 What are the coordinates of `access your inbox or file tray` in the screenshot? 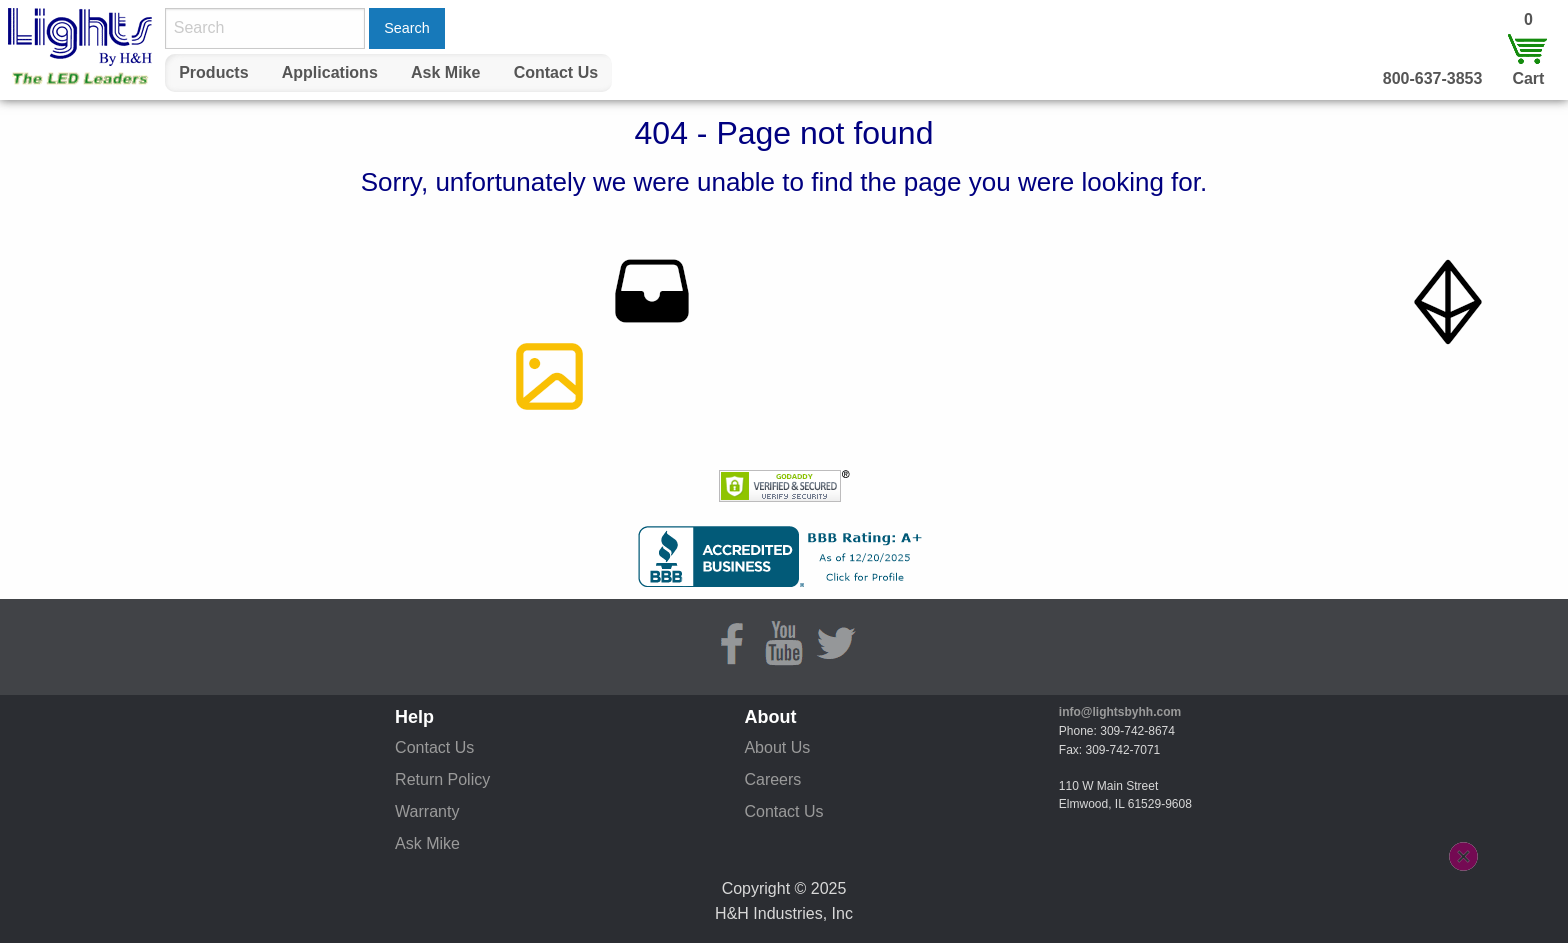 It's located at (652, 291).